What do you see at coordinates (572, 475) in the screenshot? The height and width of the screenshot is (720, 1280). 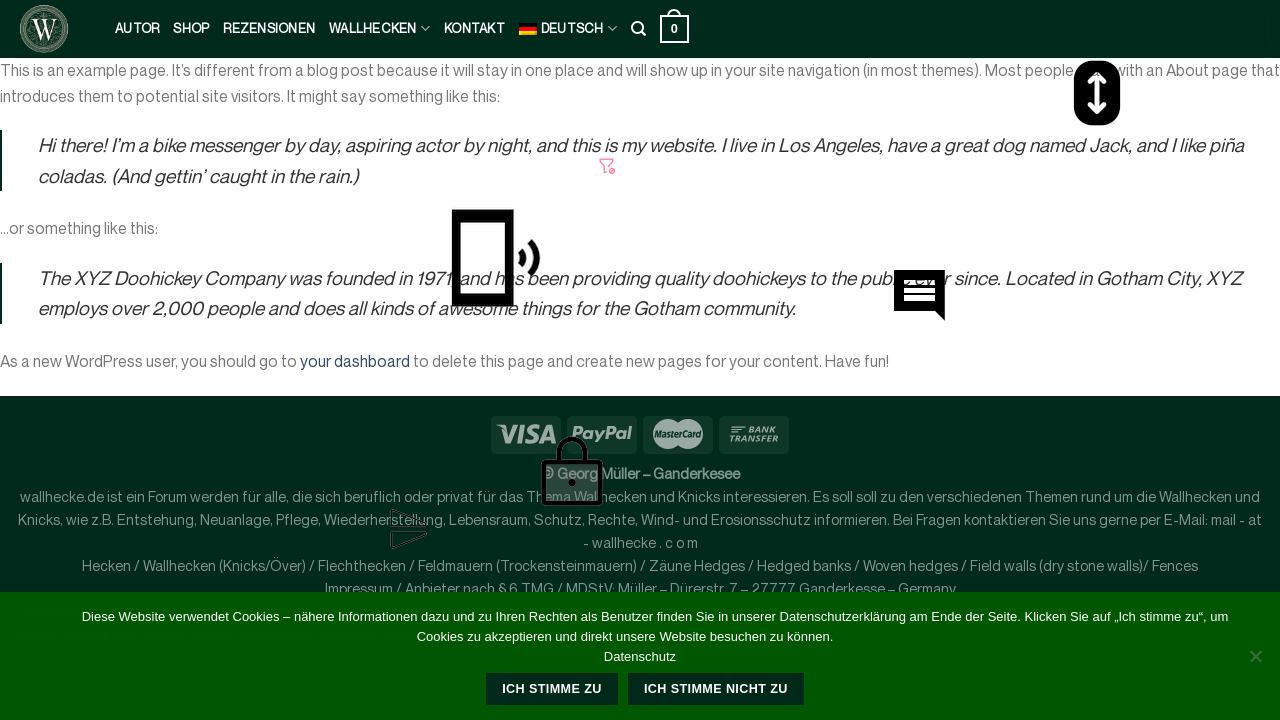 I see `lock or secure this item` at bounding box center [572, 475].